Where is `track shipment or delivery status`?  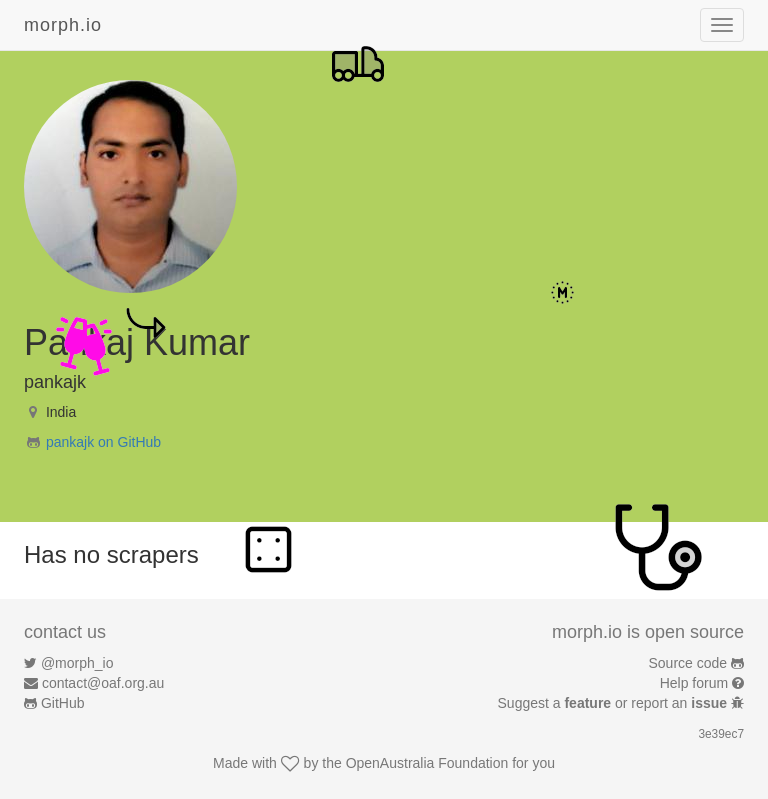
track shipment or delivery status is located at coordinates (358, 64).